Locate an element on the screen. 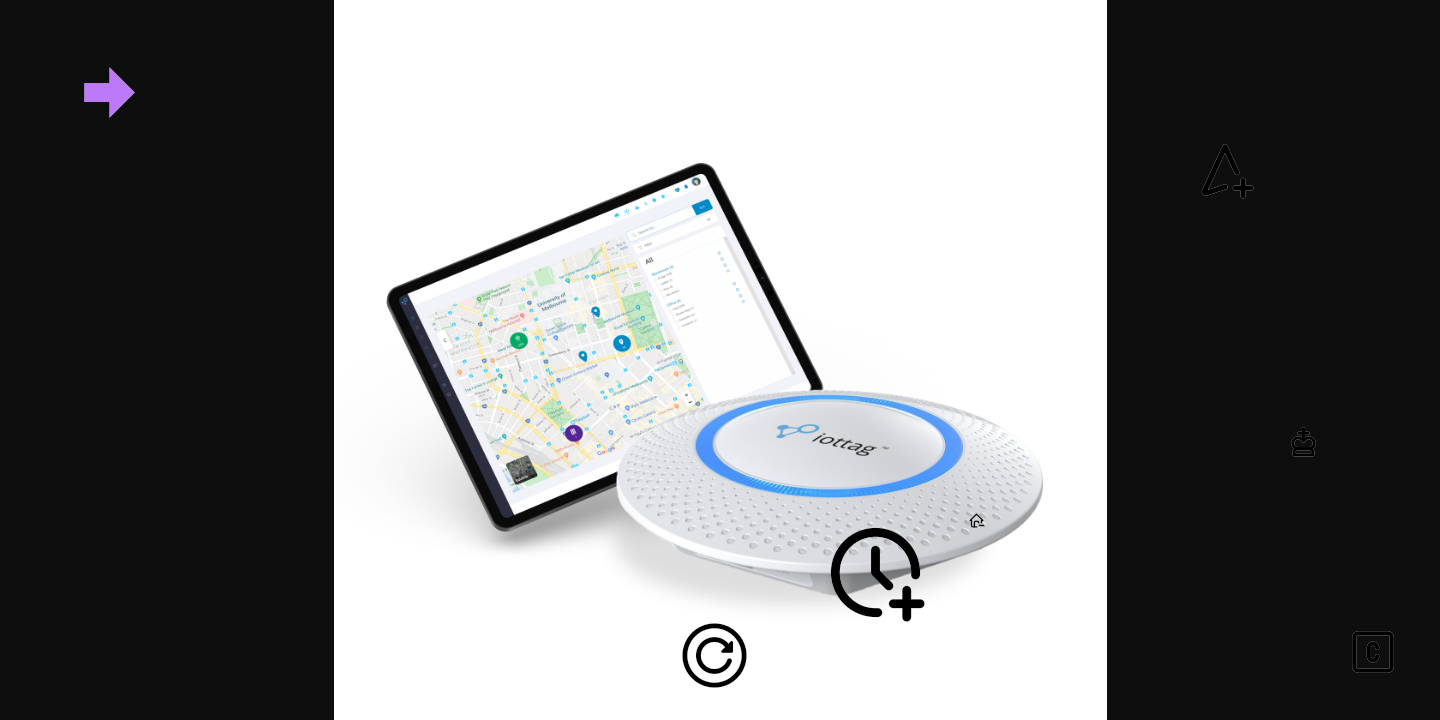  add a new timer or alarm is located at coordinates (875, 572).